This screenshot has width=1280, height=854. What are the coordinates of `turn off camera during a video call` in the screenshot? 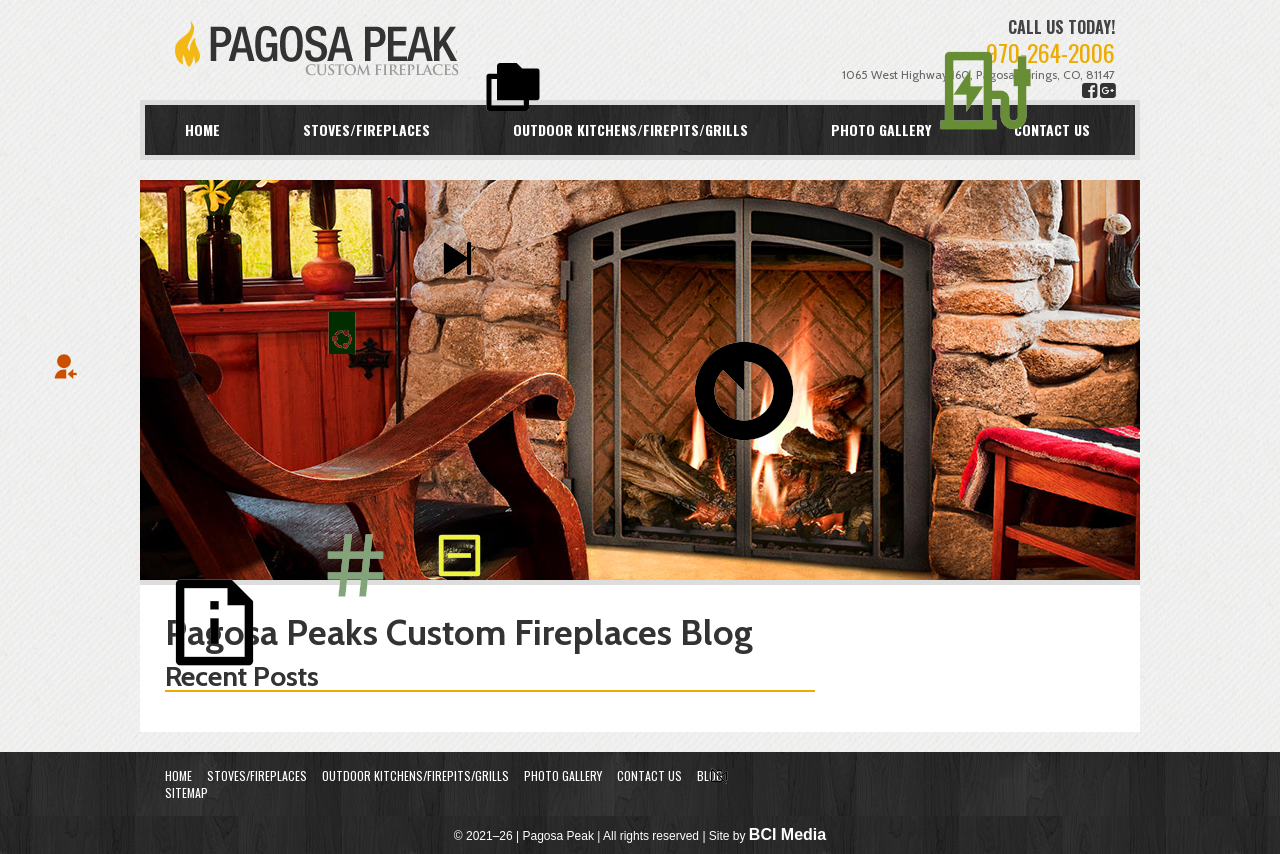 It's located at (719, 776).